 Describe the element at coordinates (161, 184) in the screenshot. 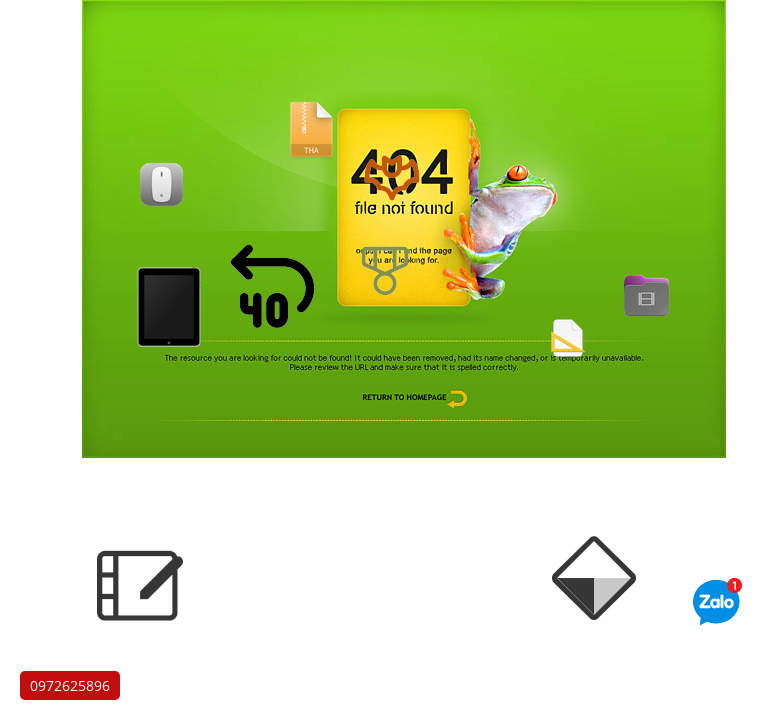

I see `open mouse settings and preferences` at that location.